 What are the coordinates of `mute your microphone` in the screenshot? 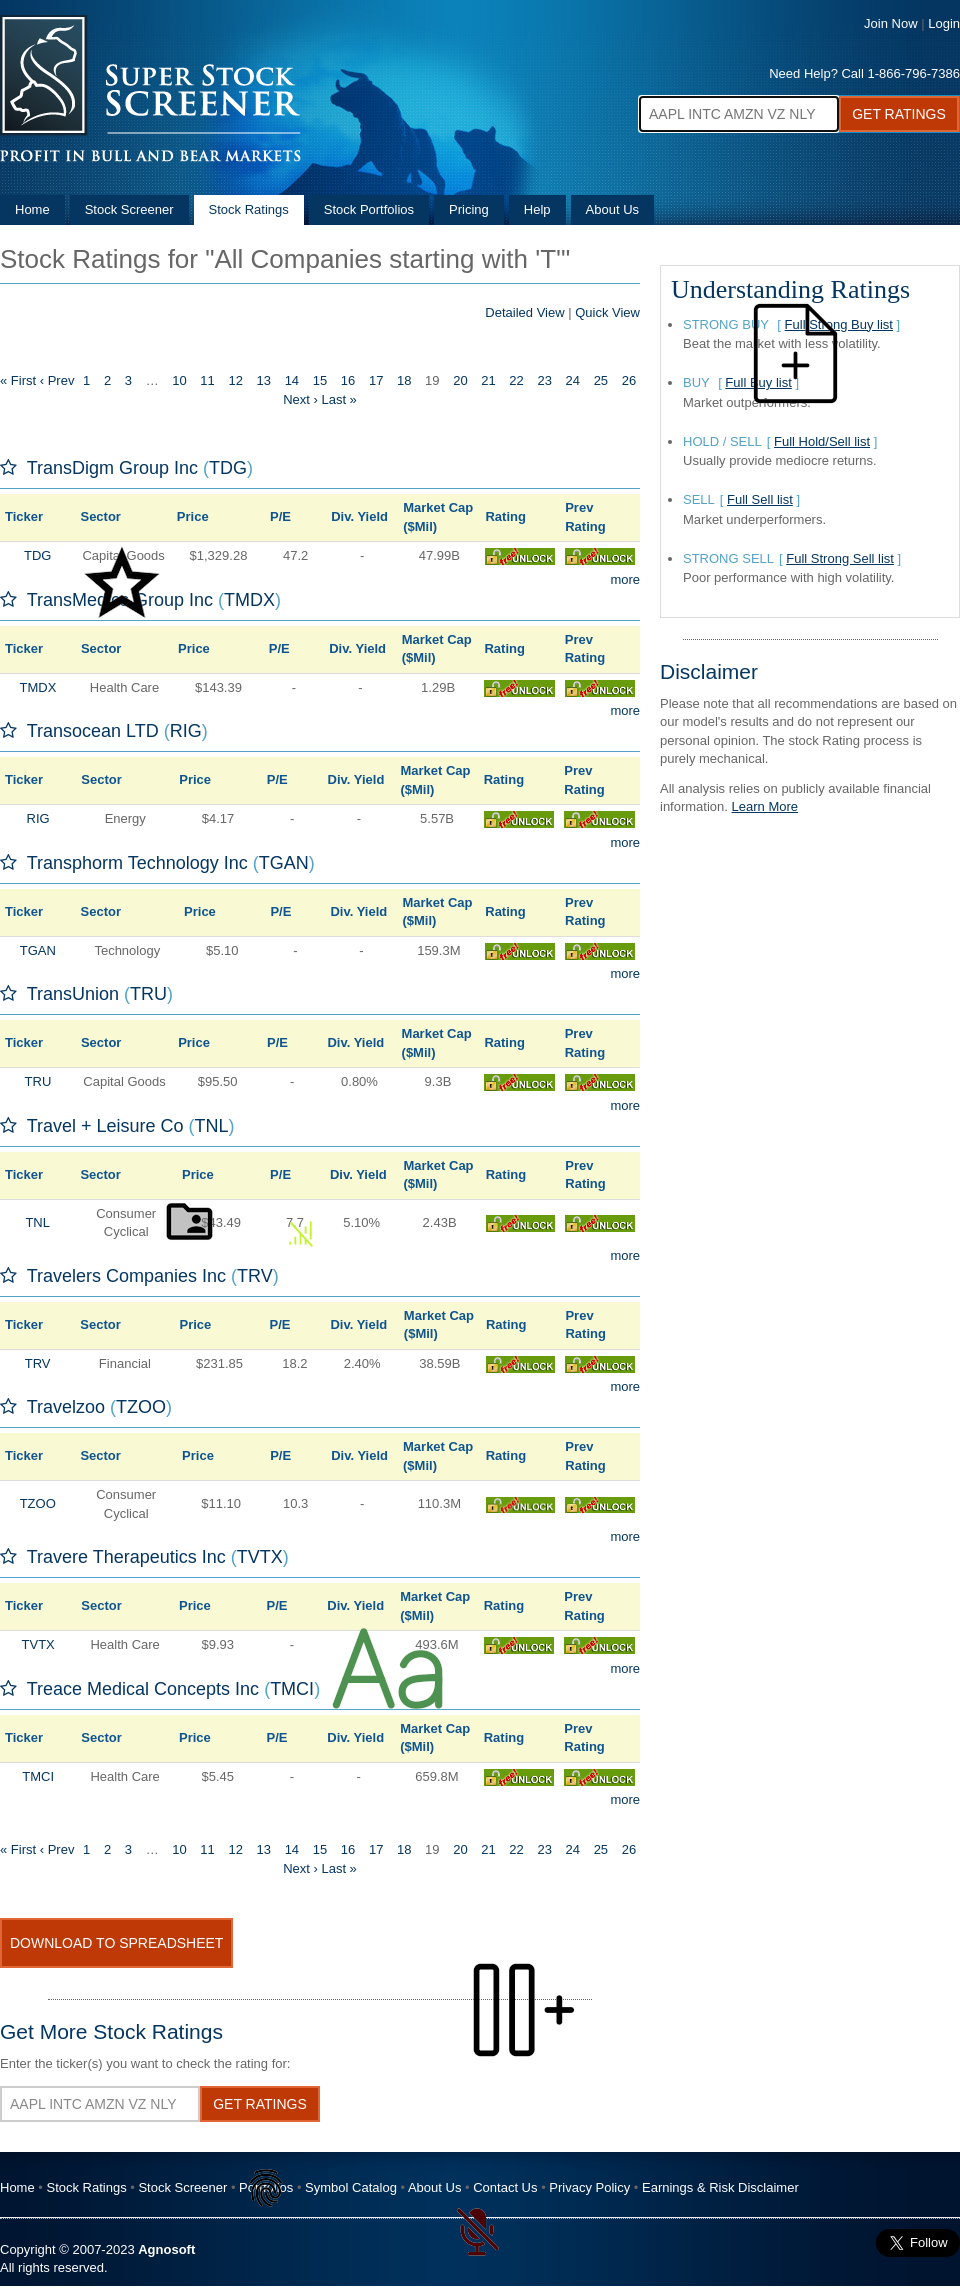 It's located at (477, 2232).